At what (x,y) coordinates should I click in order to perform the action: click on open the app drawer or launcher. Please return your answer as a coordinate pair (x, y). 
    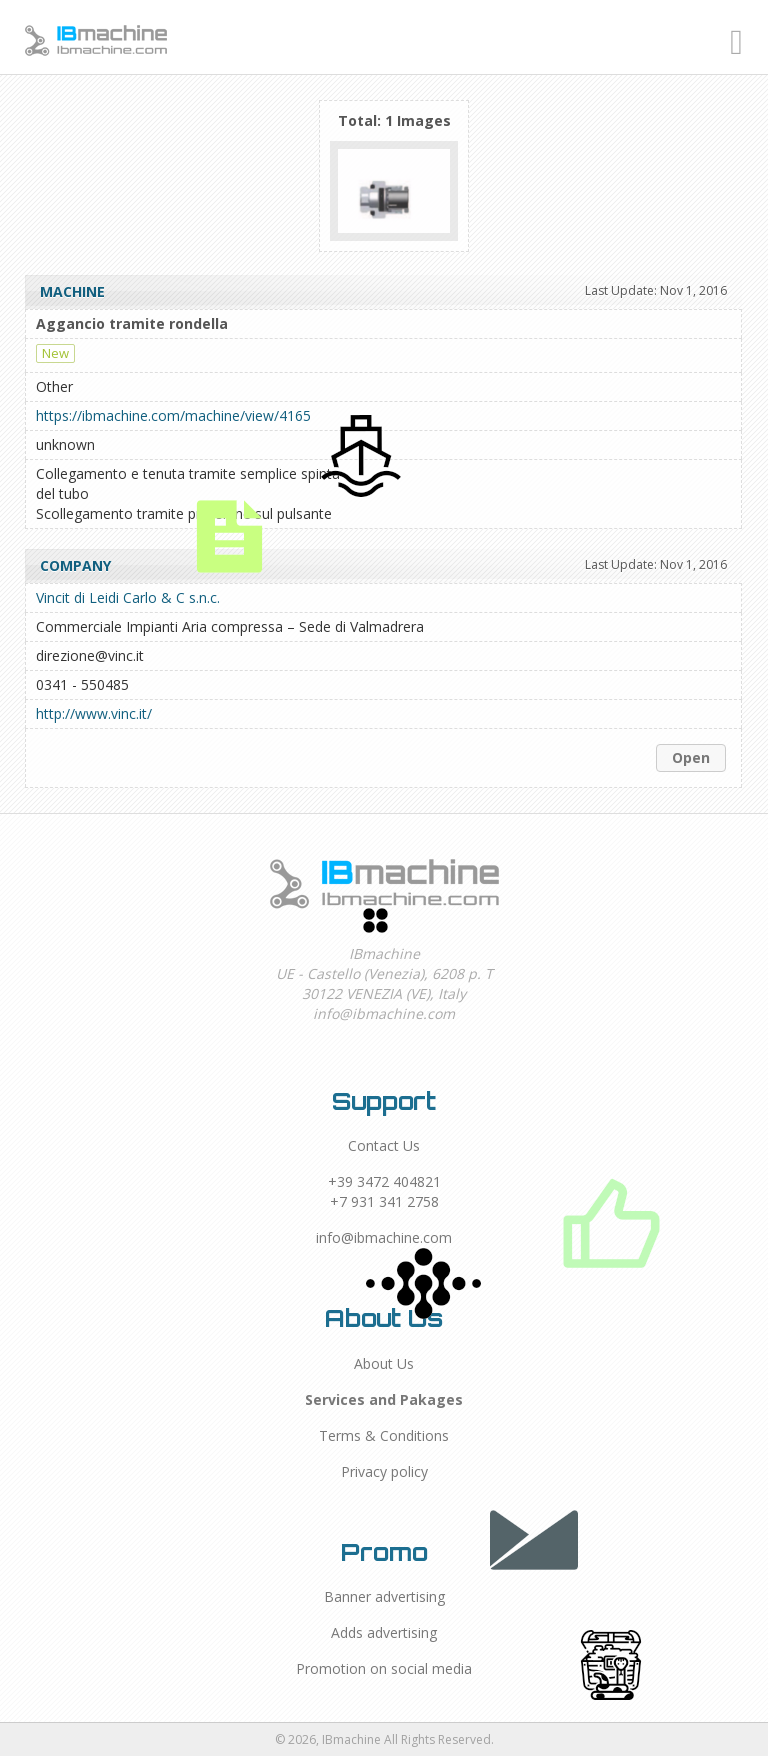
    Looking at the image, I should click on (375, 920).